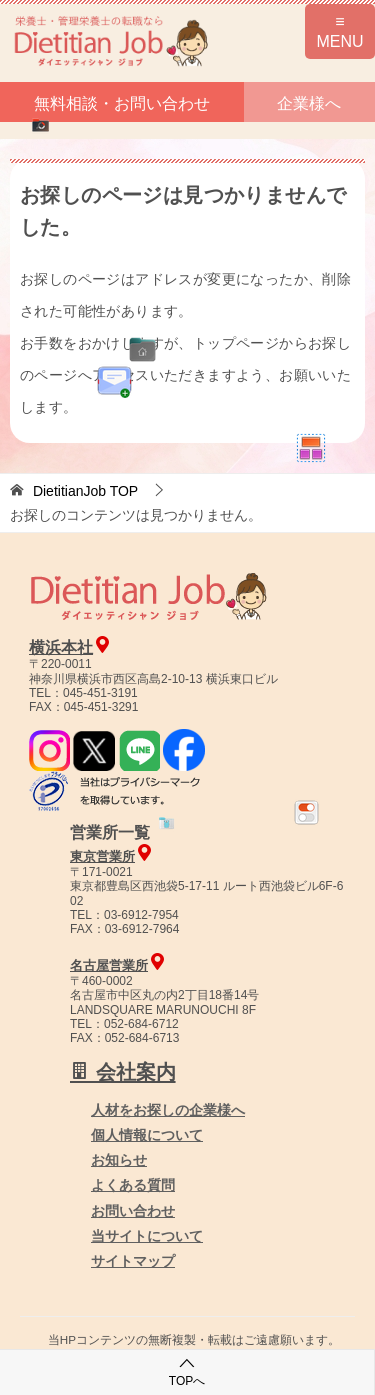  What do you see at coordinates (166, 823) in the screenshot?
I see `open folder containing Go programming files` at bounding box center [166, 823].